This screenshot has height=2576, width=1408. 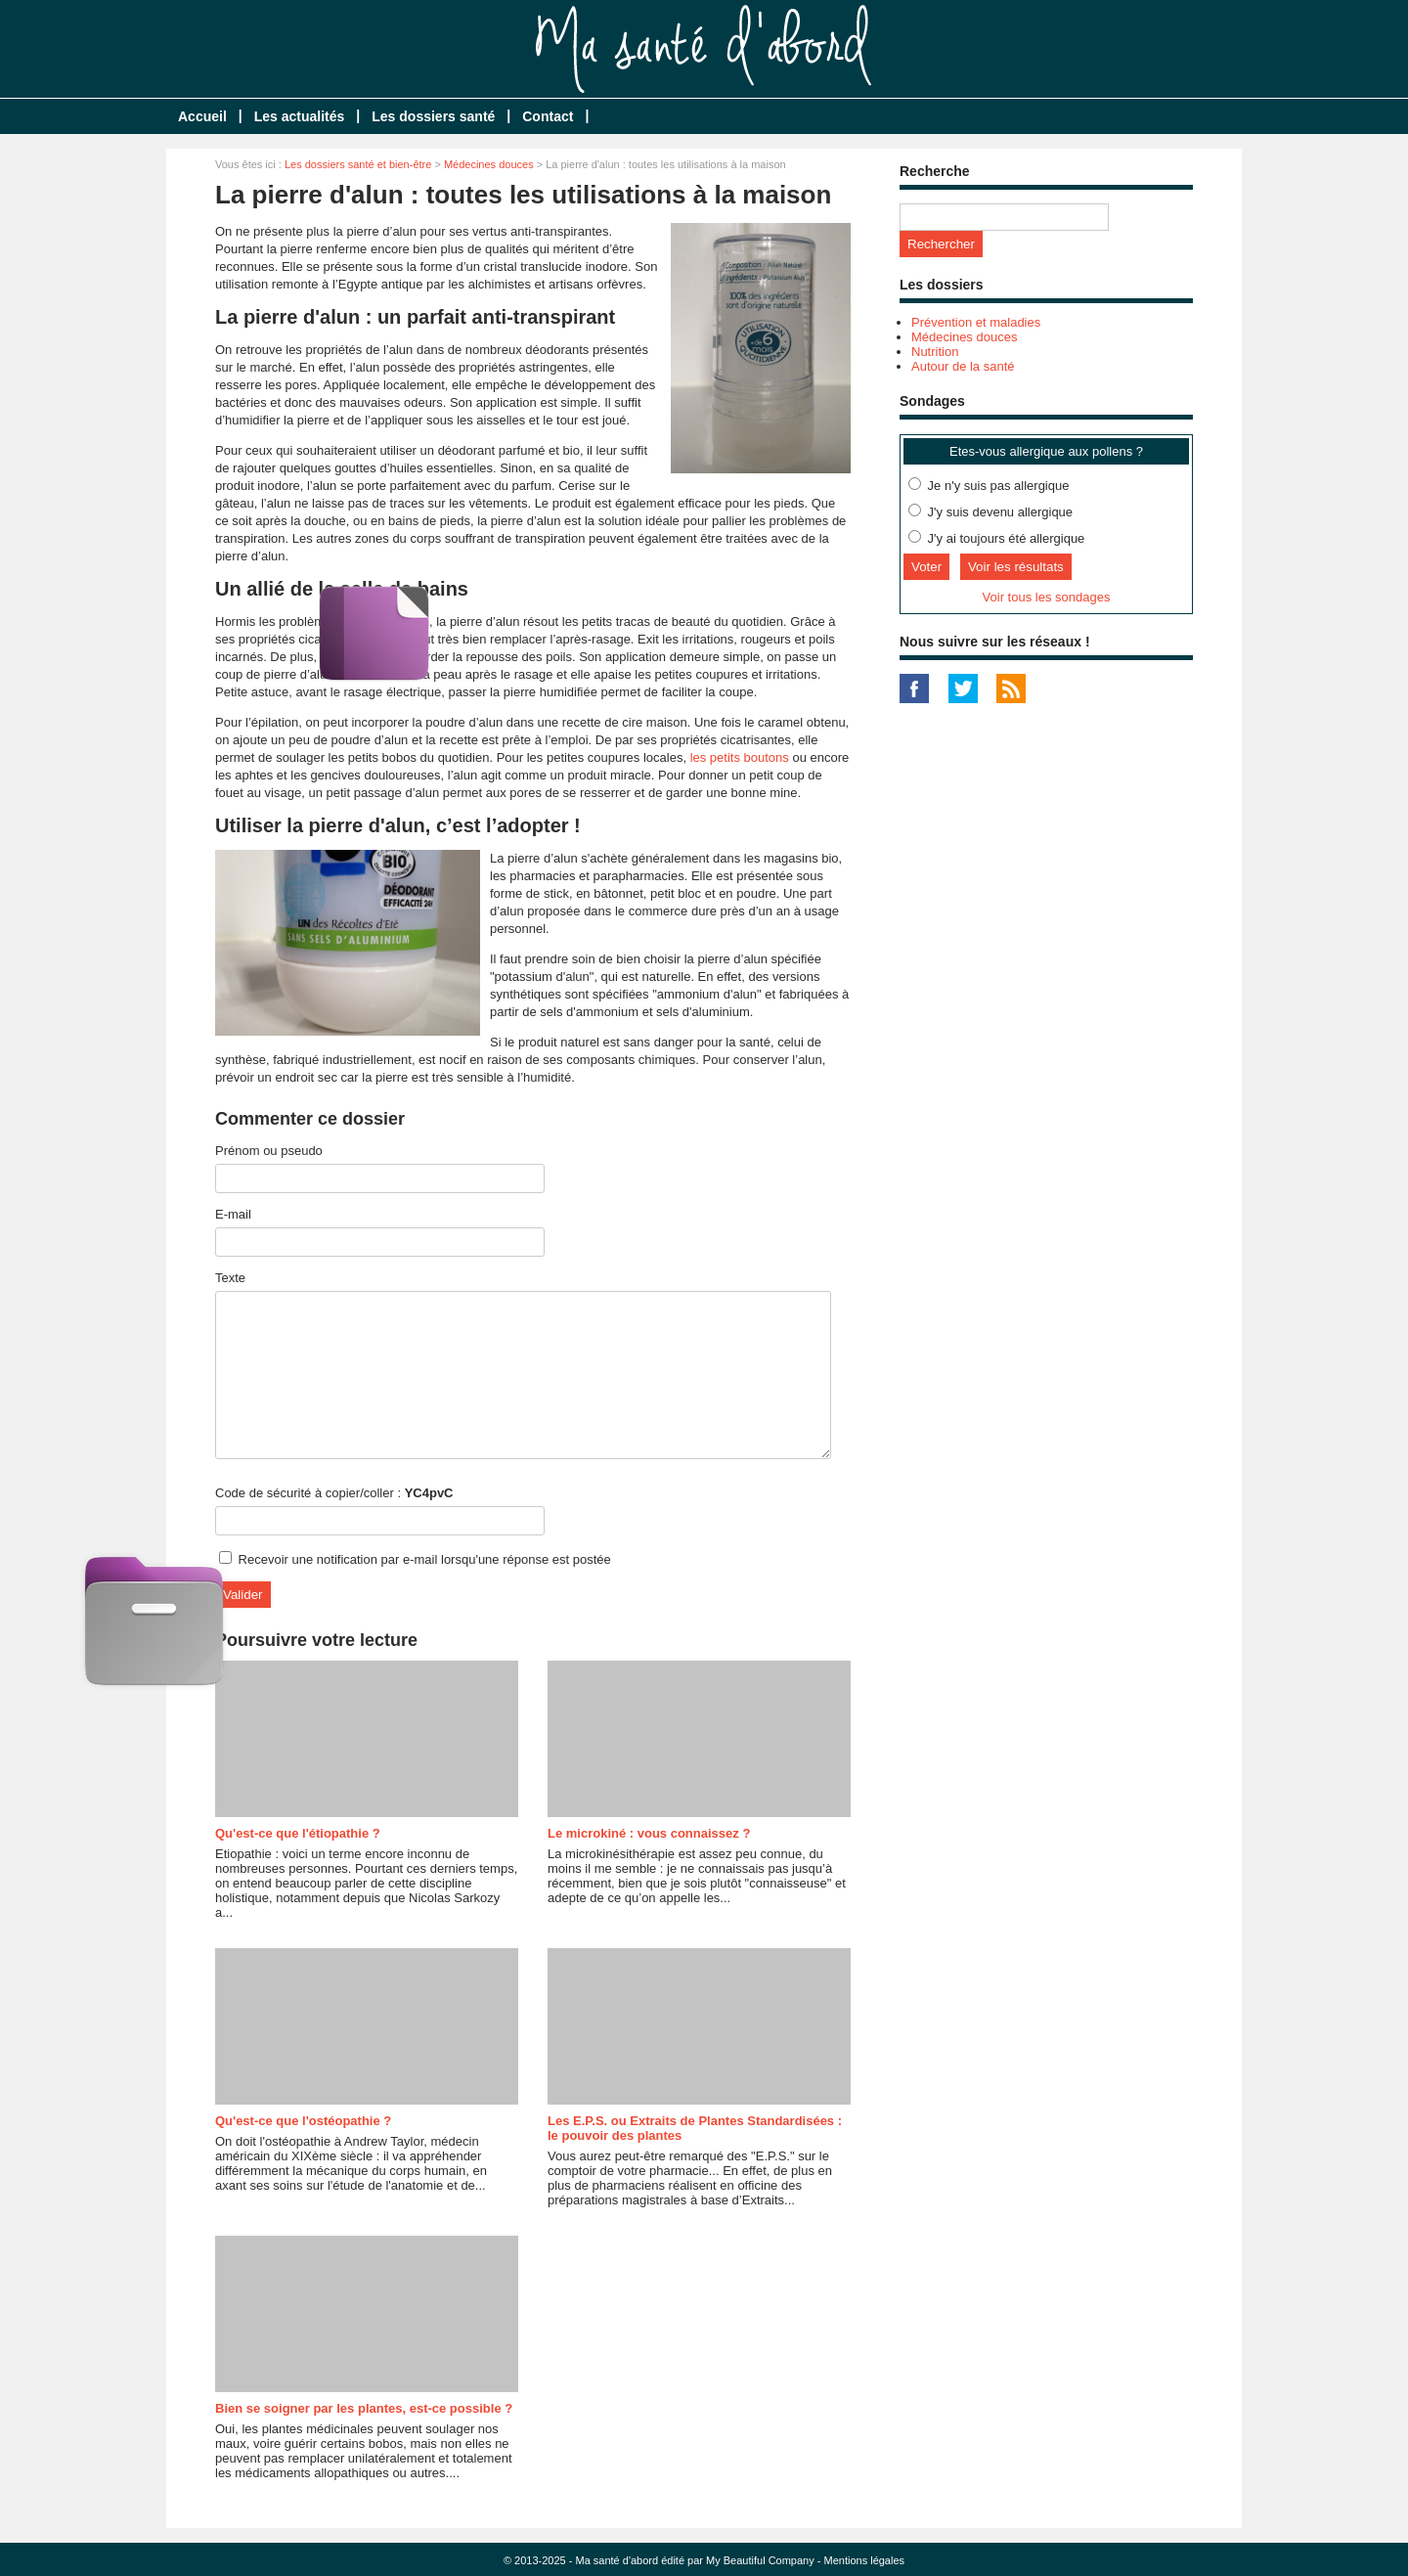 What do you see at coordinates (154, 1621) in the screenshot?
I see `open the file manager application` at bounding box center [154, 1621].